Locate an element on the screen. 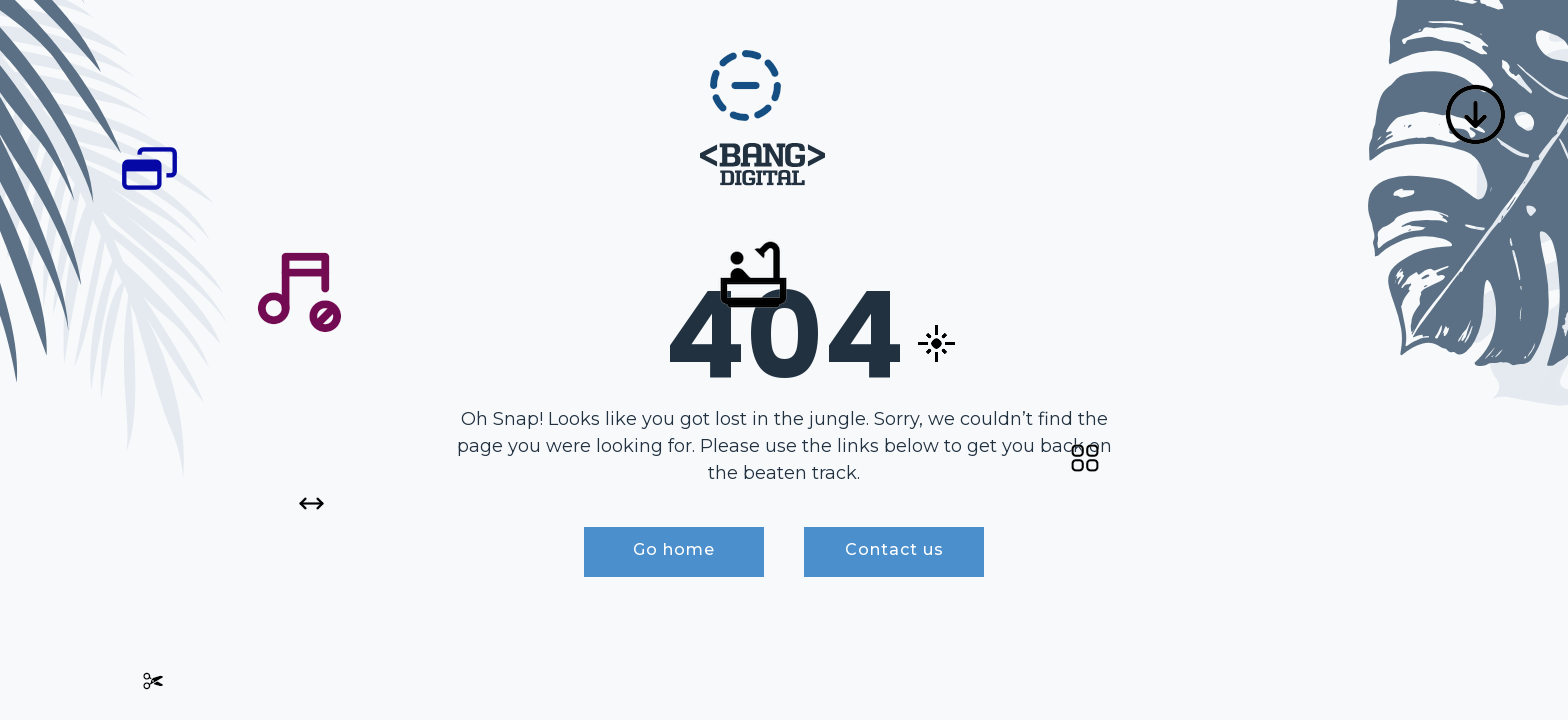 The height and width of the screenshot is (720, 1568). restore window to previous size is located at coordinates (149, 168).